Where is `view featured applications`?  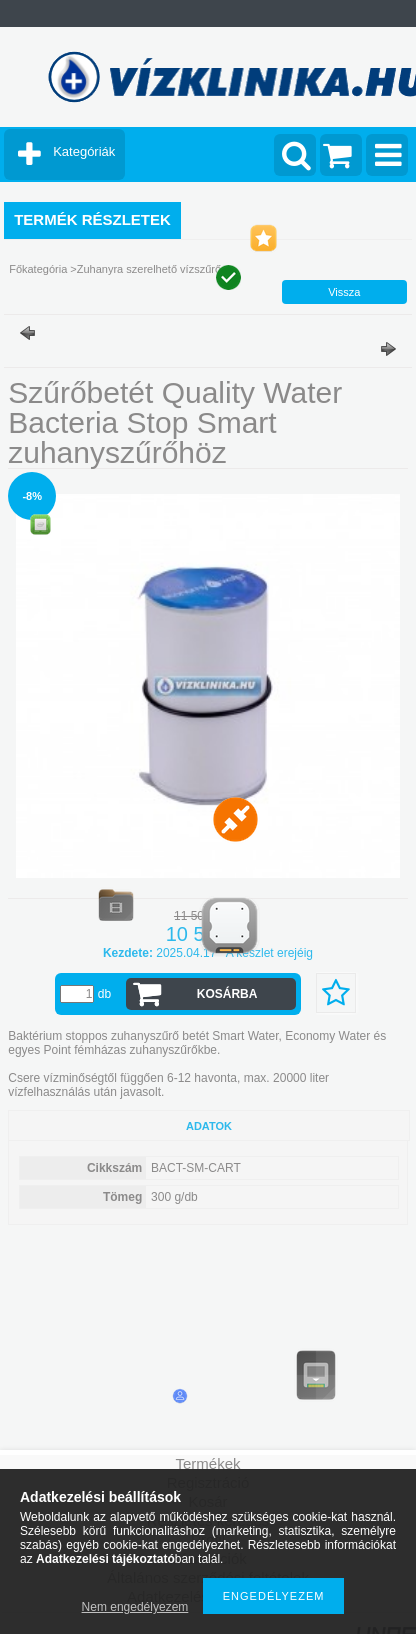
view featured applications is located at coordinates (263, 238).